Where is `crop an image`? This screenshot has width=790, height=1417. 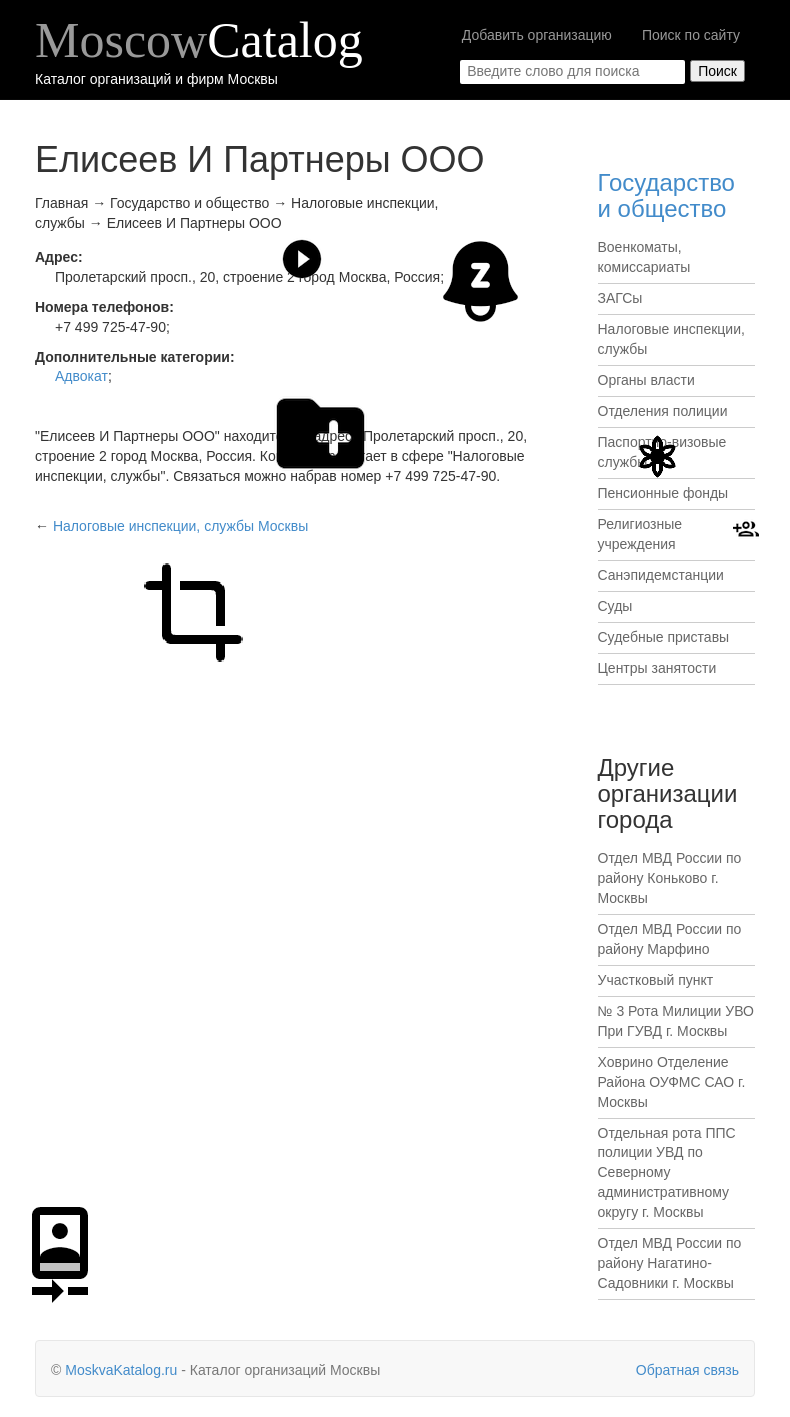 crop an image is located at coordinates (193, 612).